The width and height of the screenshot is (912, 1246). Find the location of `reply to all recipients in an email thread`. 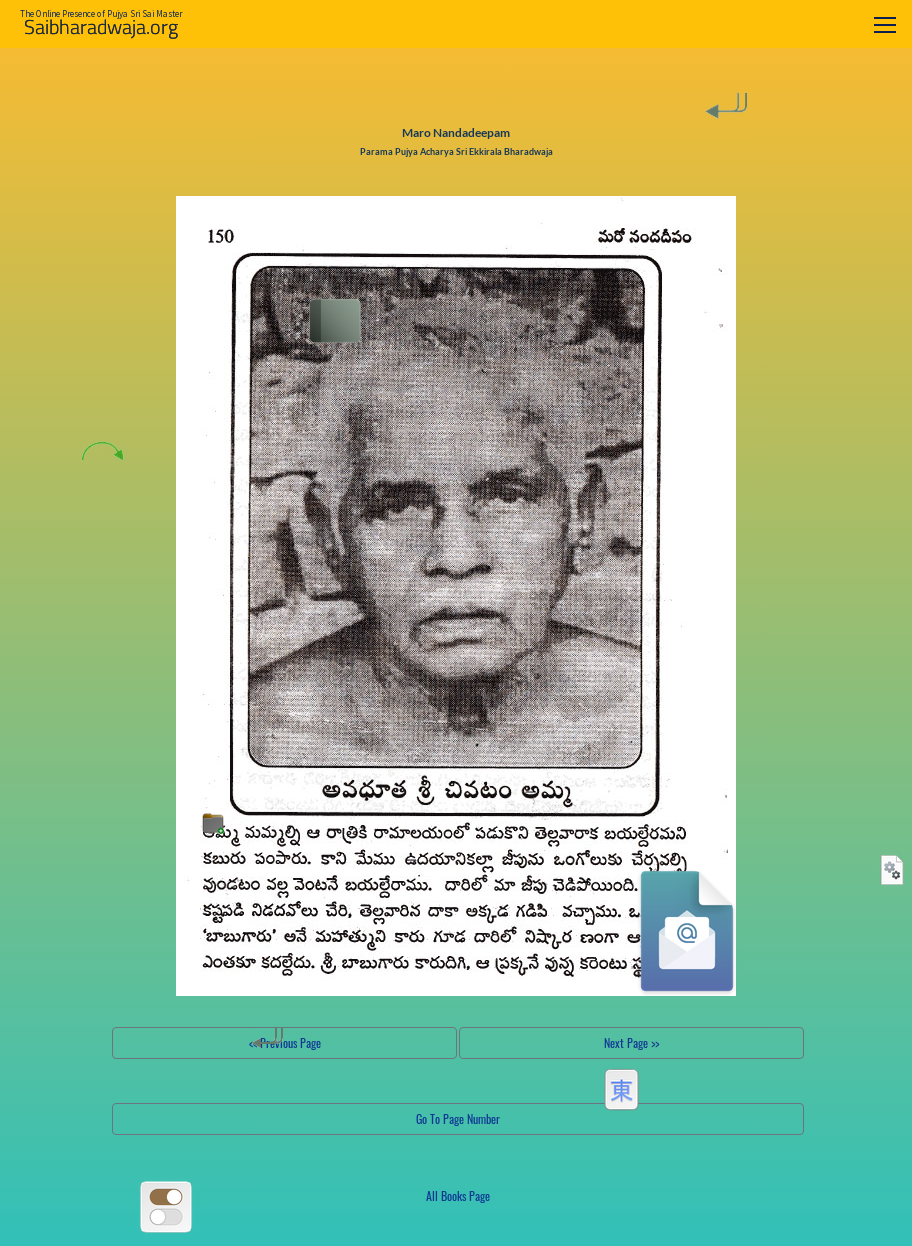

reply to all recipients in an email thread is located at coordinates (267, 1036).